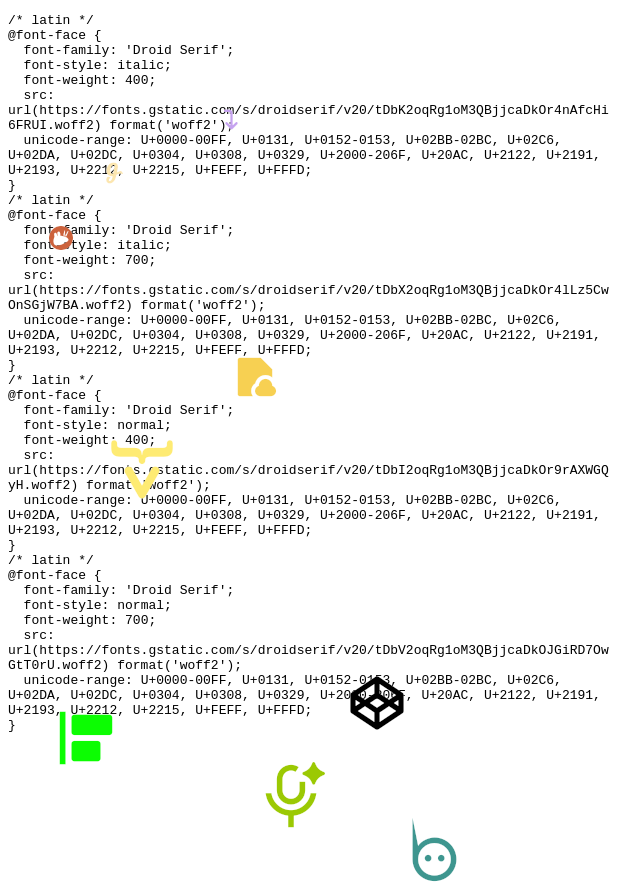 This screenshot has width=620, height=890. Describe the element at coordinates (86, 738) in the screenshot. I see `align selected items to the left edge` at that location.